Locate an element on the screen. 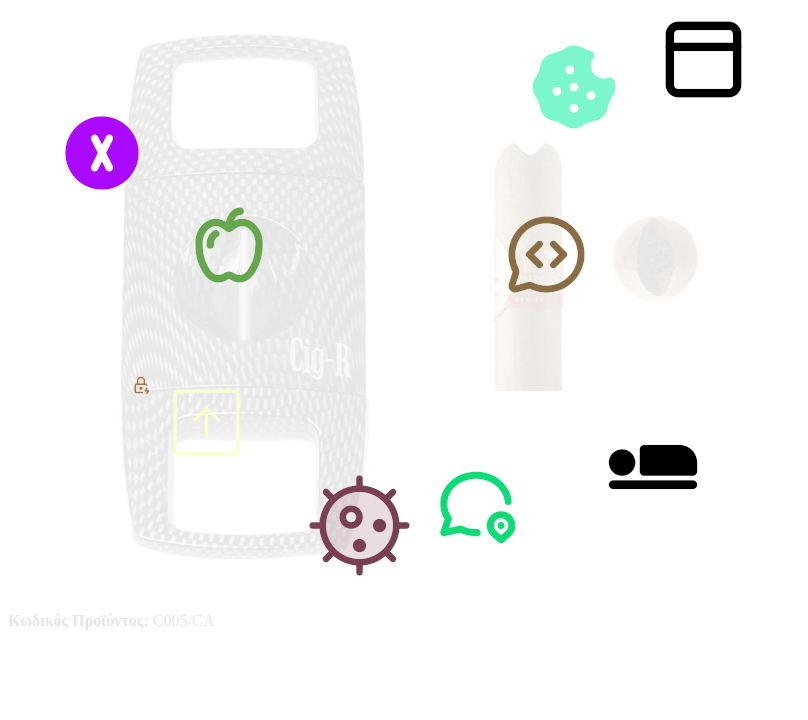 This screenshot has width=808, height=720. upload a file or document is located at coordinates (206, 422).